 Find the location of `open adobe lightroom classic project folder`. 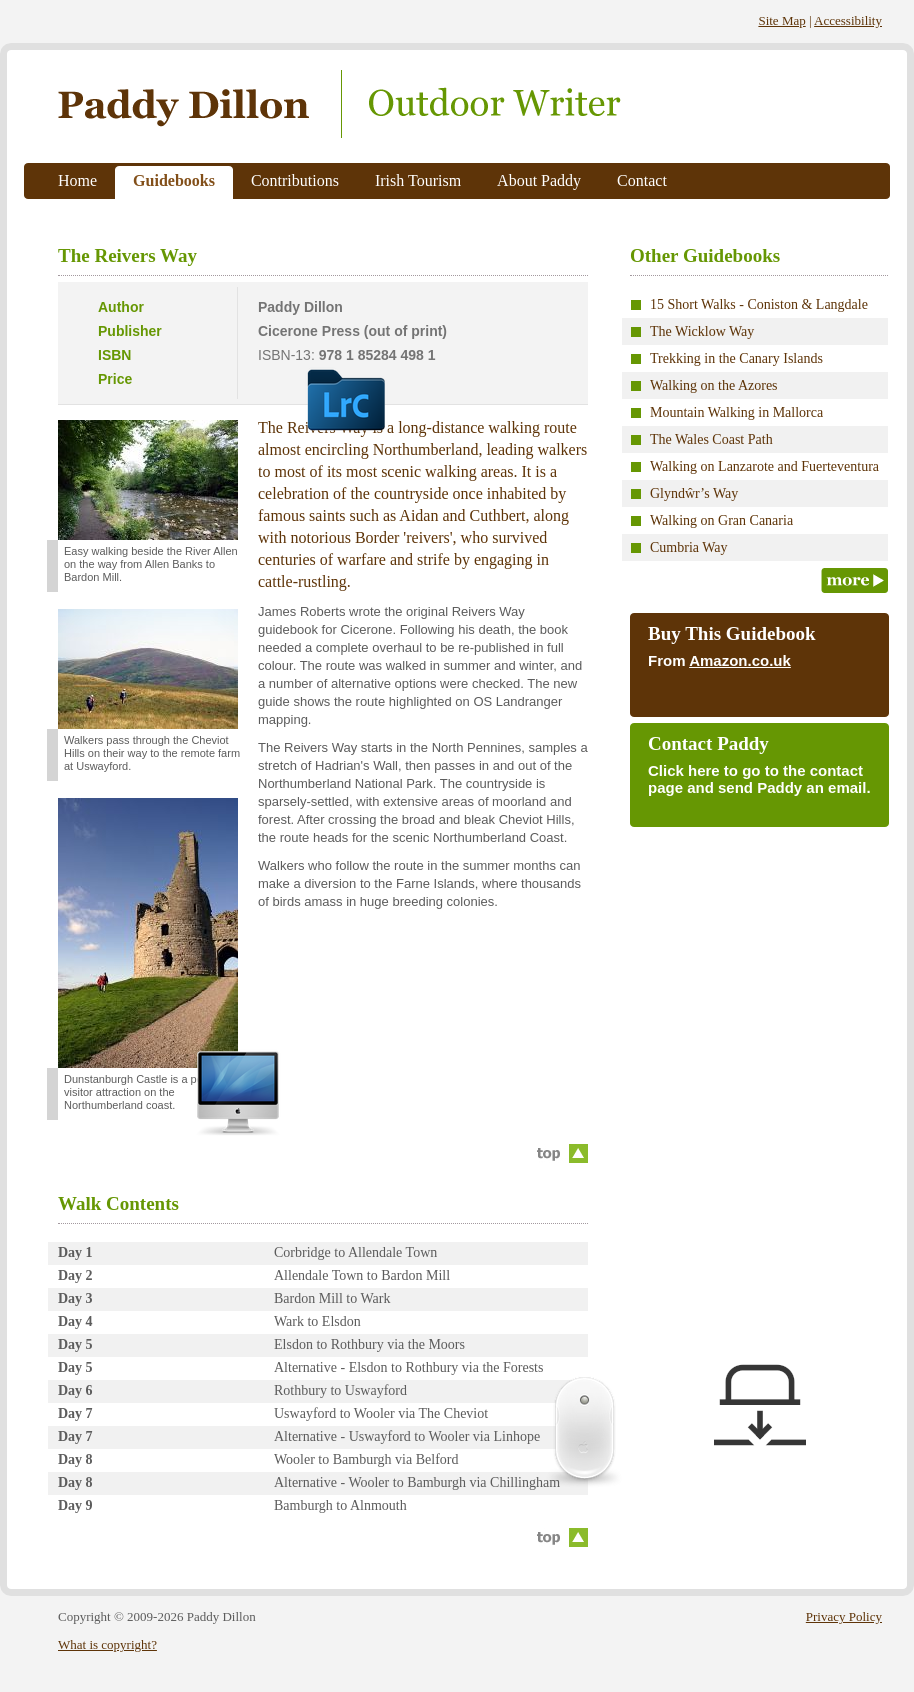

open adobe lightroom classic project folder is located at coordinates (346, 402).